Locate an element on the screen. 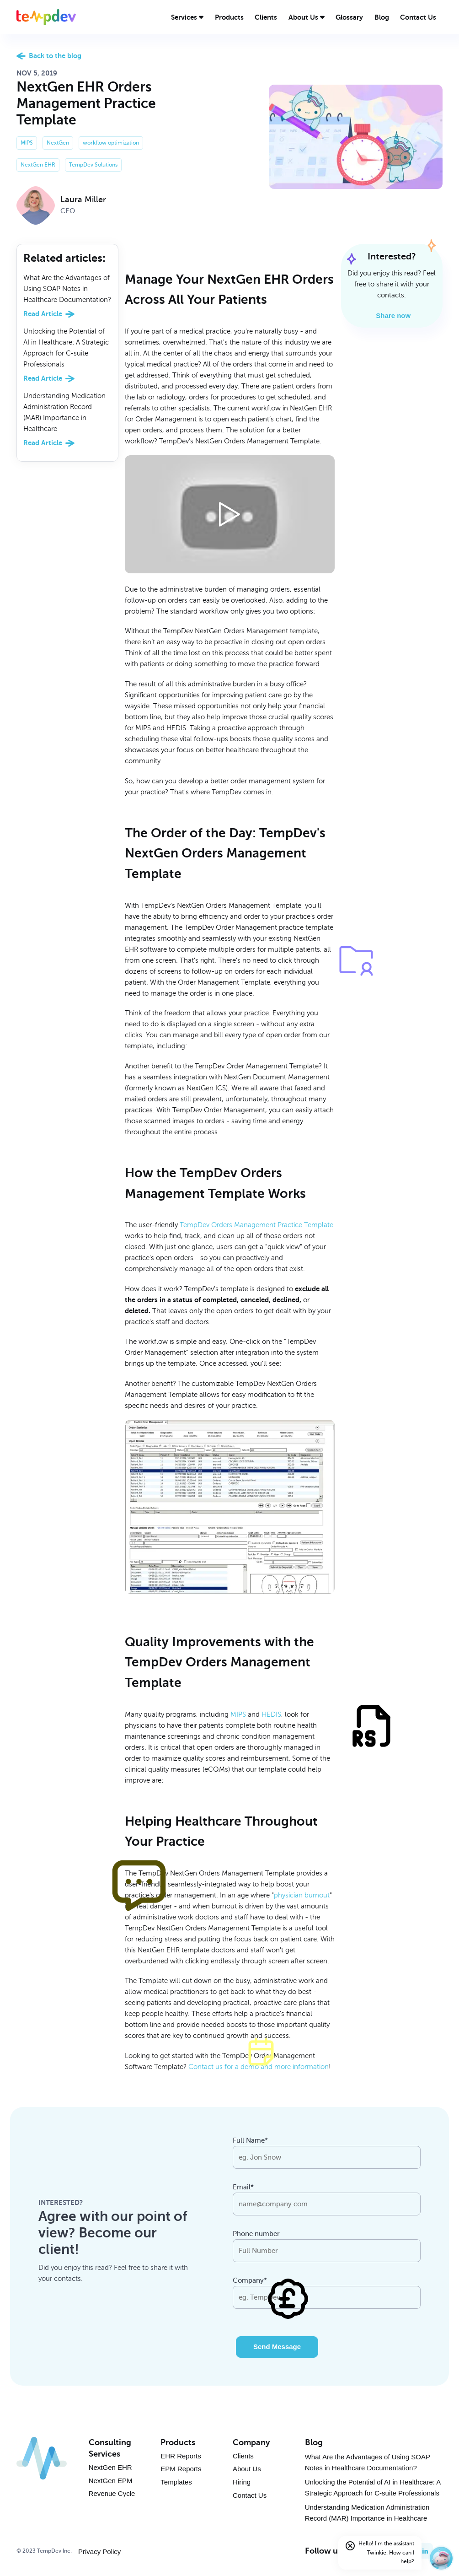 The width and height of the screenshot is (459, 2576). rust source code file is located at coordinates (374, 1726).